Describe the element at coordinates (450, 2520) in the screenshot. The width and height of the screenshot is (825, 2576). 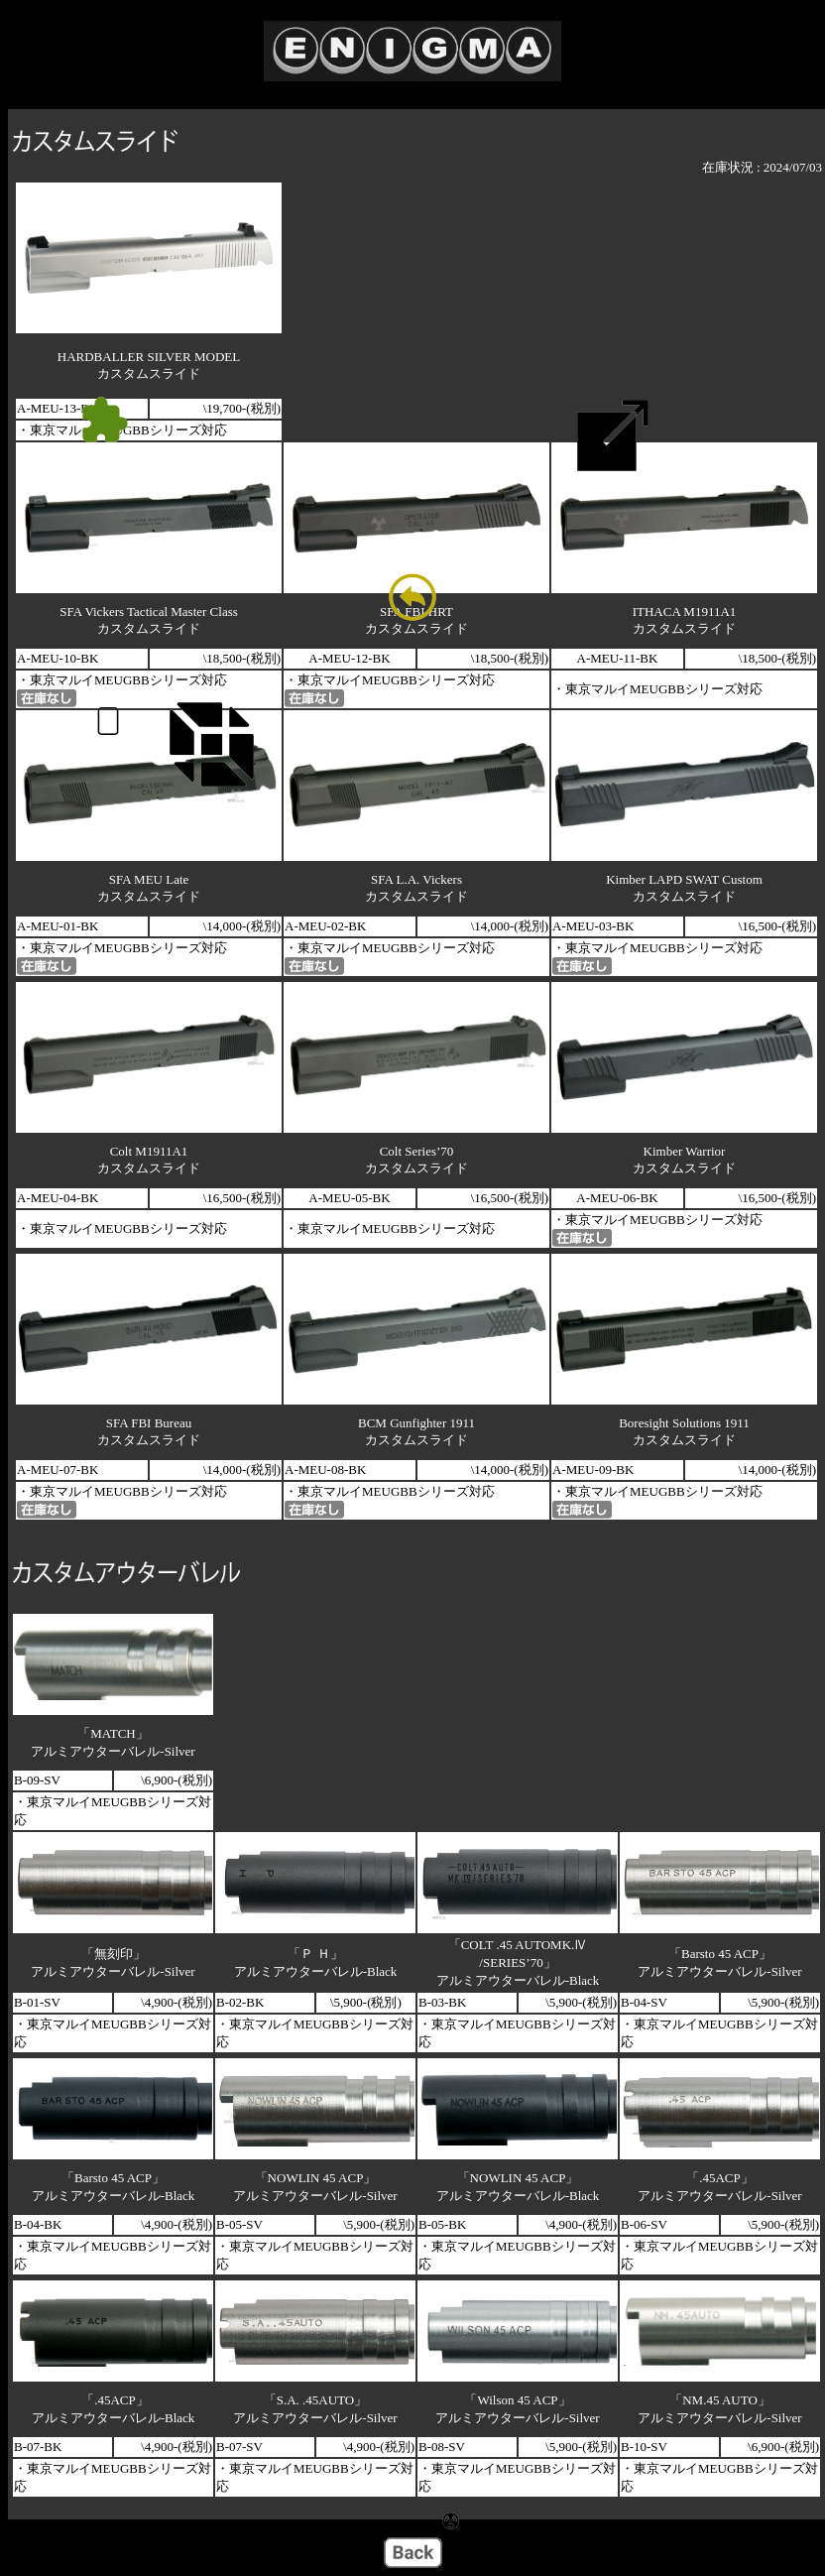
I see `indicates radioactive or hazardous material warning` at that location.